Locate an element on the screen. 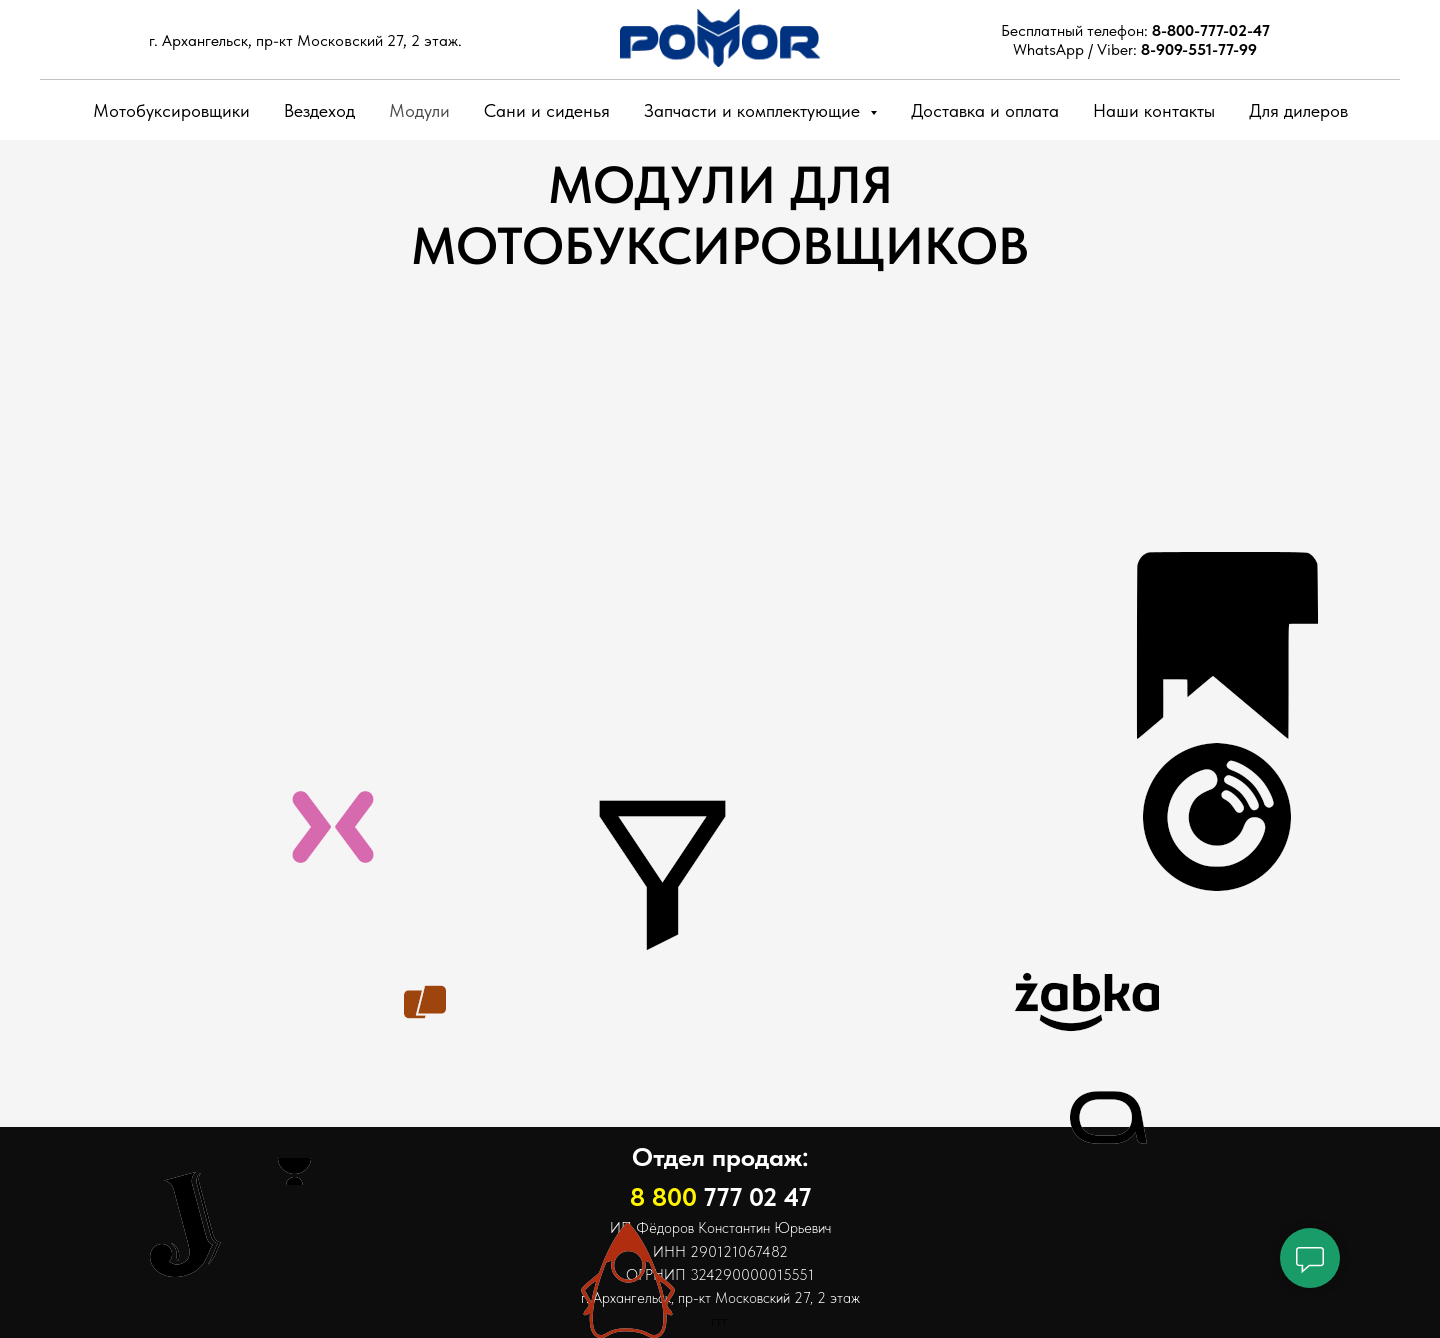 Image resolution: width=1440 pixels, height=1338 pixels. OpenJDK project logo is located at coordinates (628, 1280).